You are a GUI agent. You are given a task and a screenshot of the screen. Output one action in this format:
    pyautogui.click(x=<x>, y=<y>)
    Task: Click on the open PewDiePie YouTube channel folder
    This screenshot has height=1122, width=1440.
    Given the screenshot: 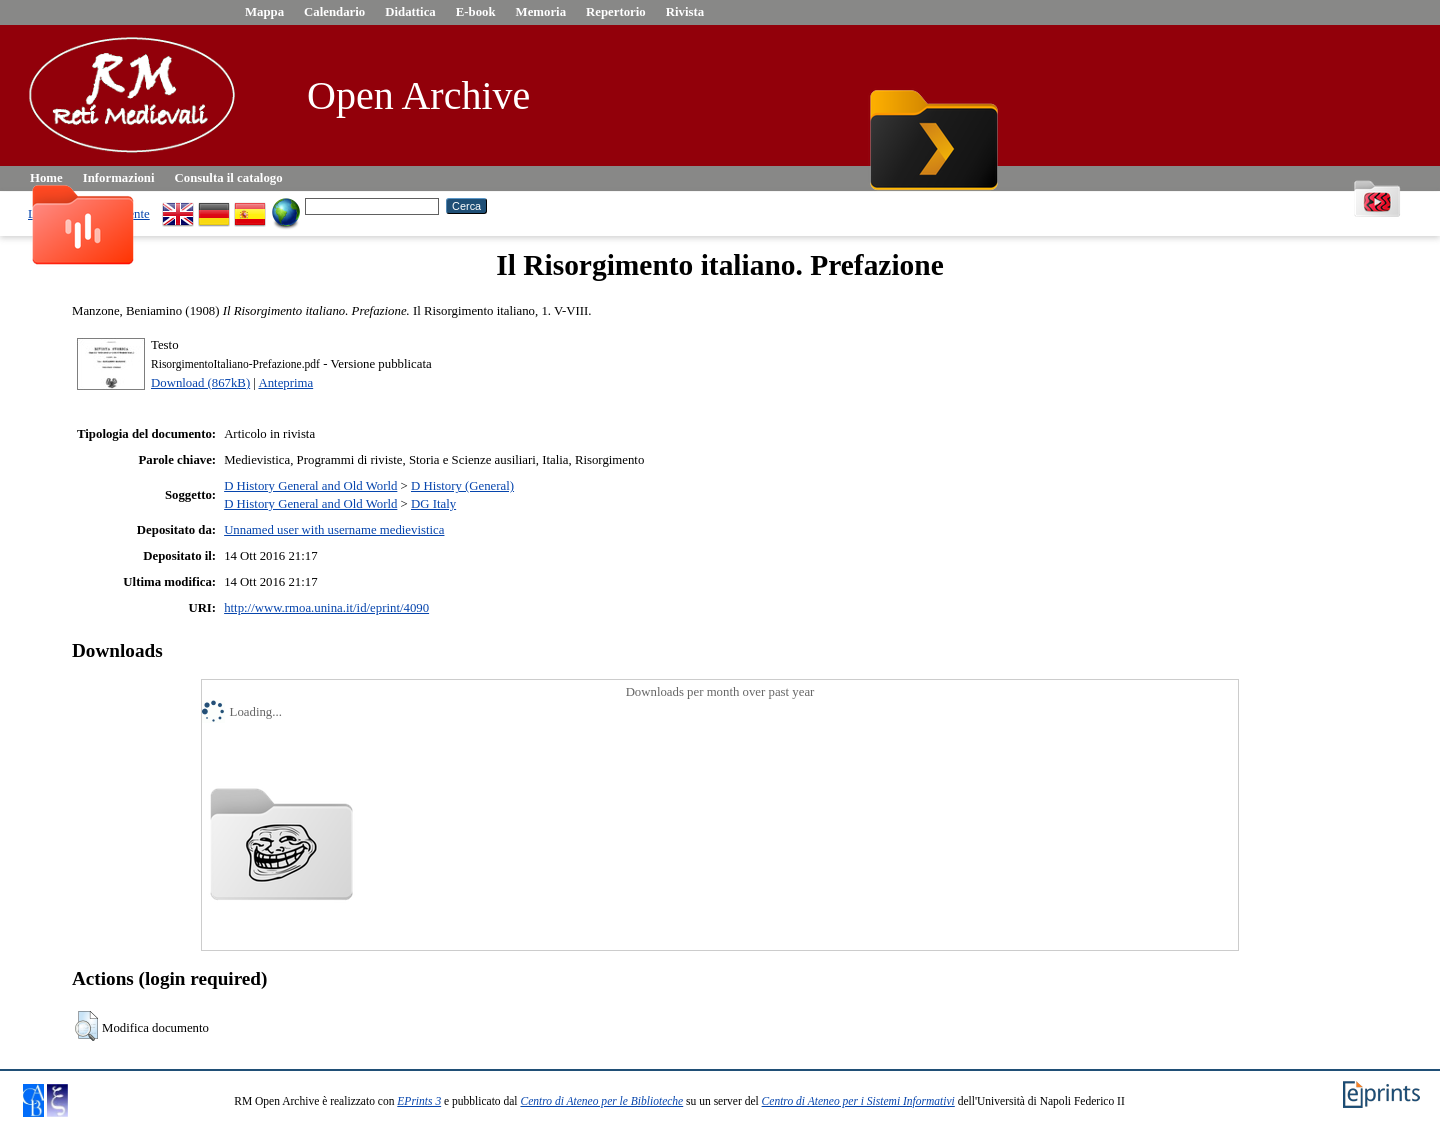 What is the action you would take?
    pyautogui.click(x=1377, y=200)
    